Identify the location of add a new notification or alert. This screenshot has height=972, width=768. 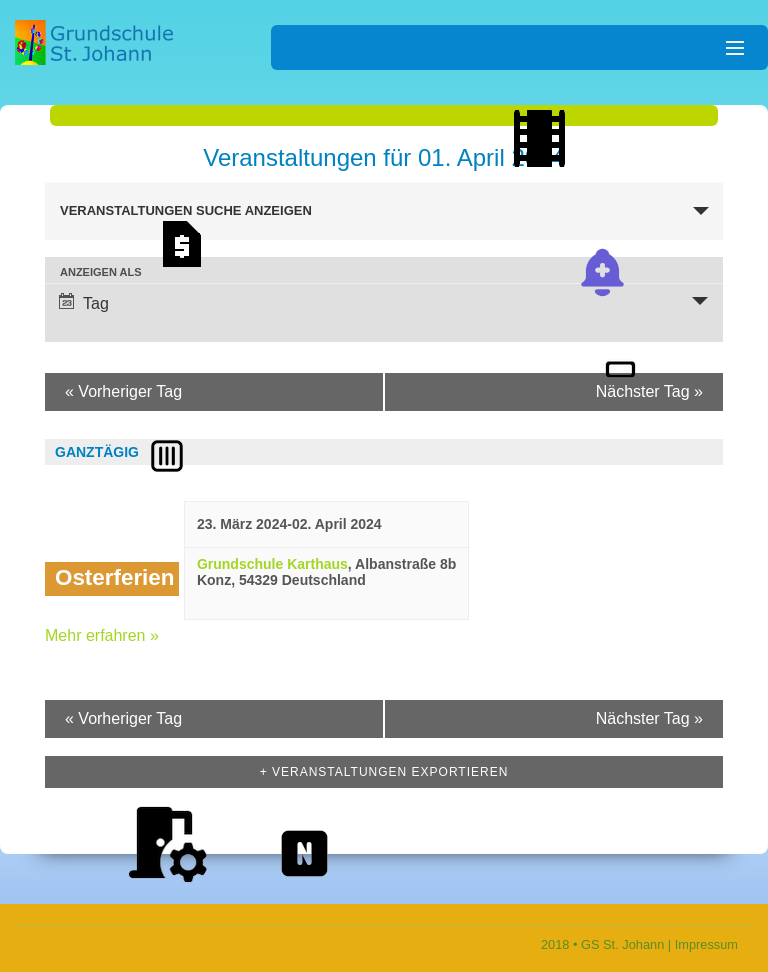
(602, 272).